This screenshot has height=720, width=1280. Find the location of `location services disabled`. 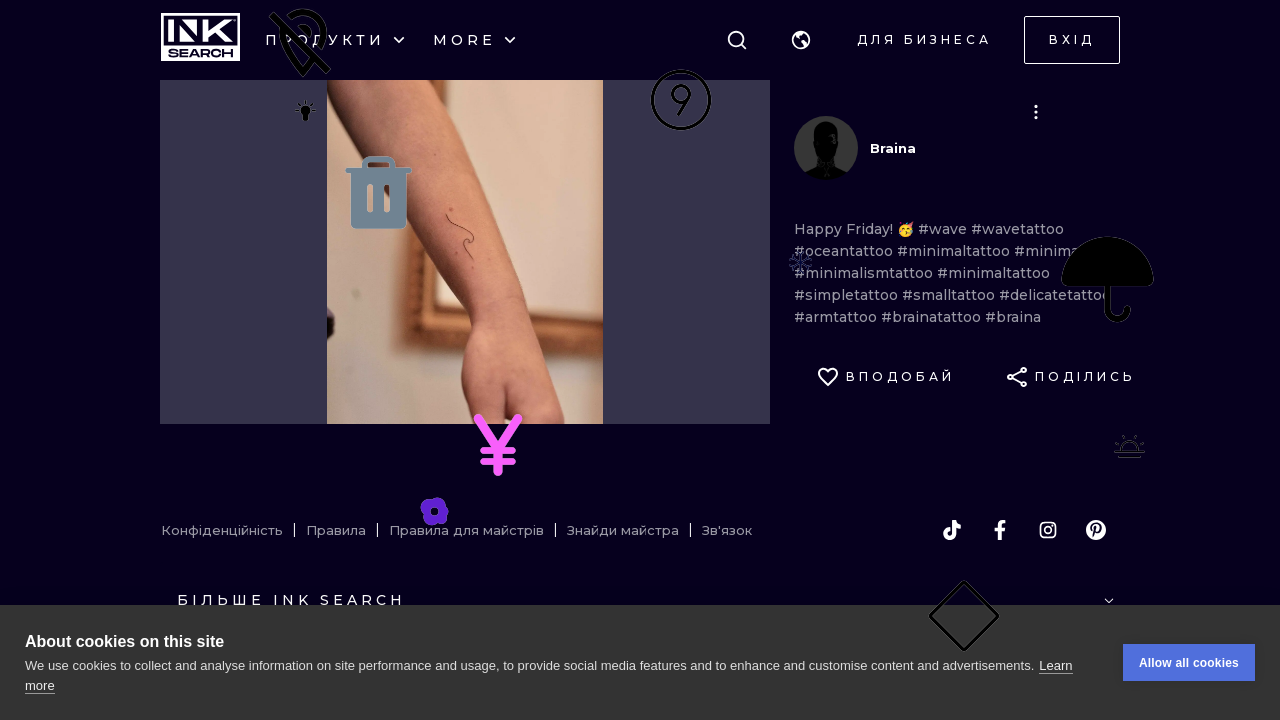

location services disabled is located at coordinates (303, 43).